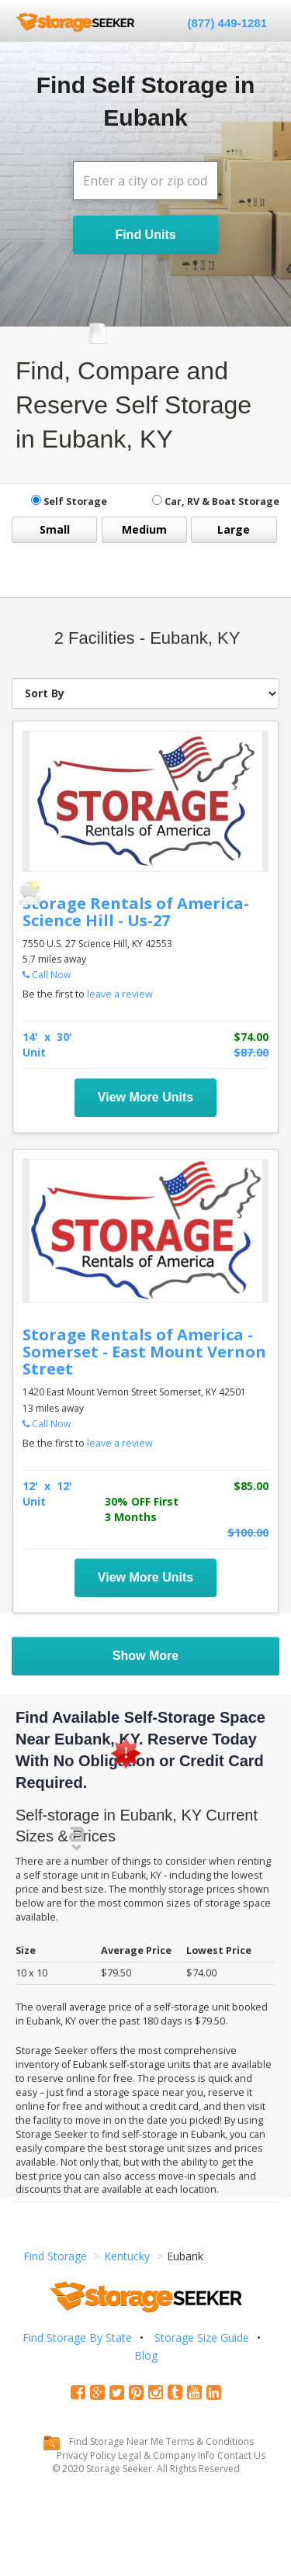  I want to click on access saved search queries, so click(51, 2443).